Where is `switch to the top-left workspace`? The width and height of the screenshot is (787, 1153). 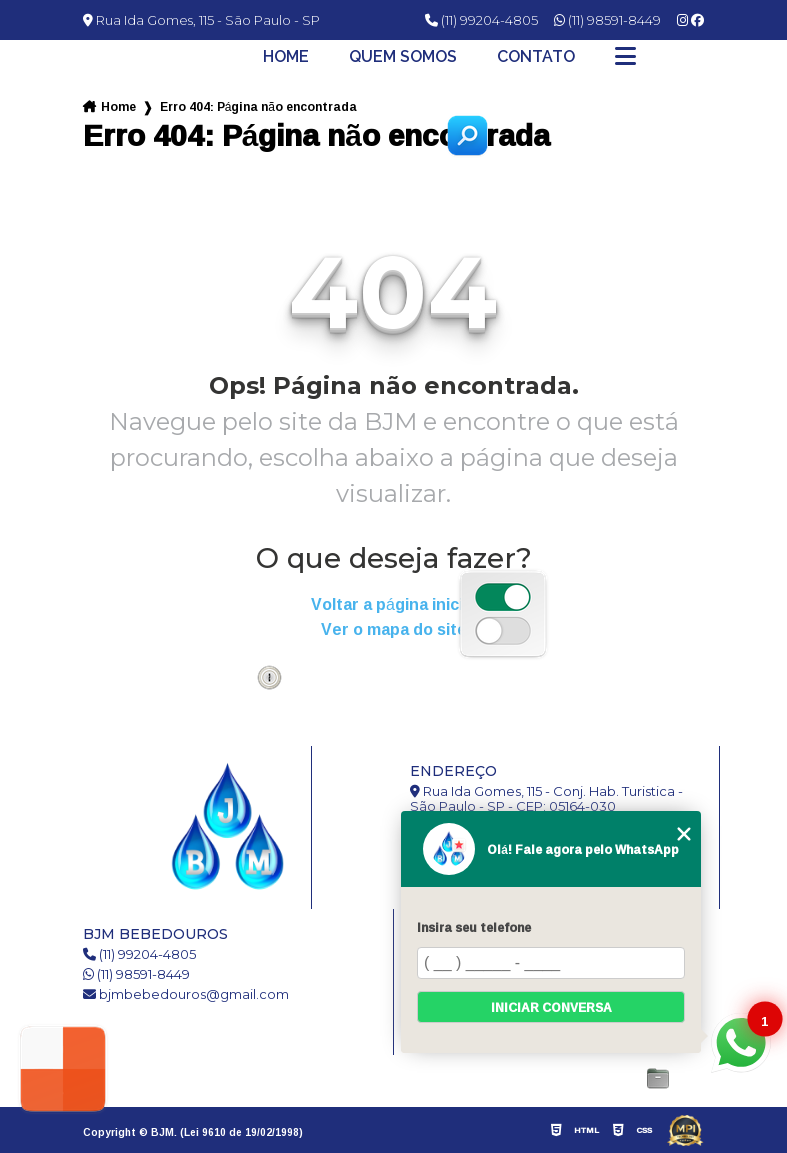 switch to the top-left workspace is located at coordinates (63, 1069).